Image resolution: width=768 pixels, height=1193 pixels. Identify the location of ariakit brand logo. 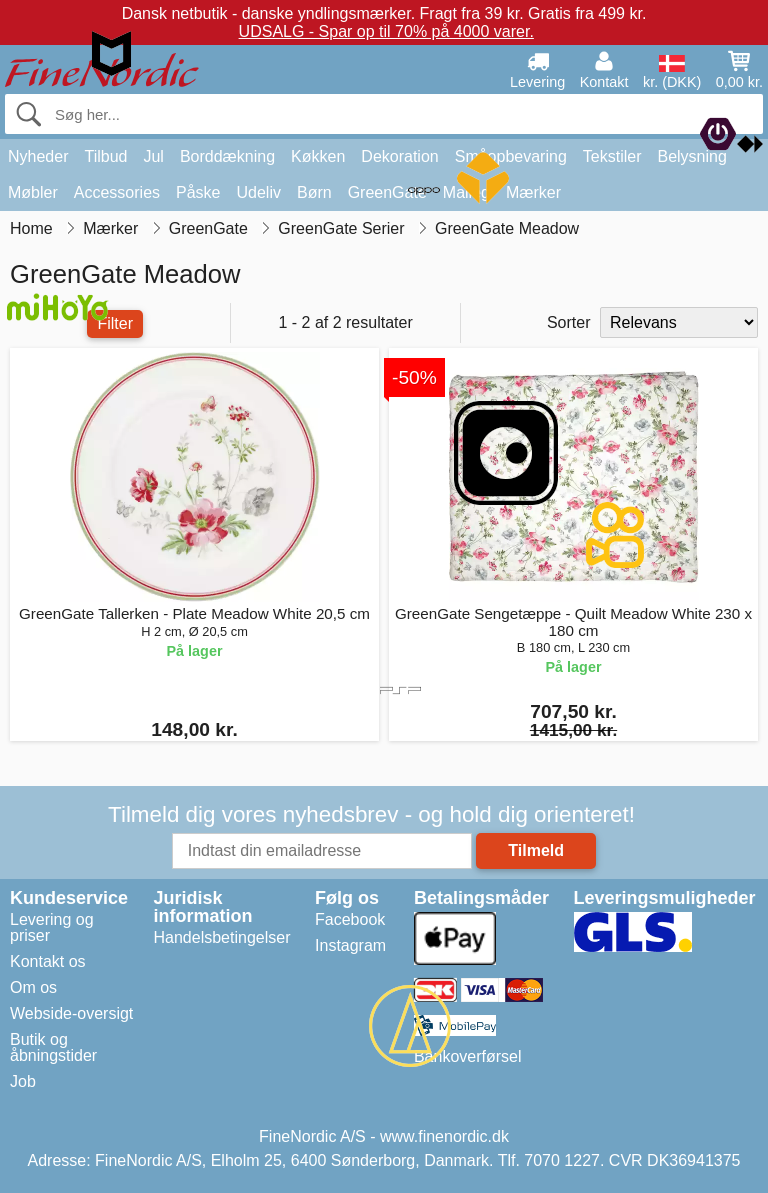
(506, 453).